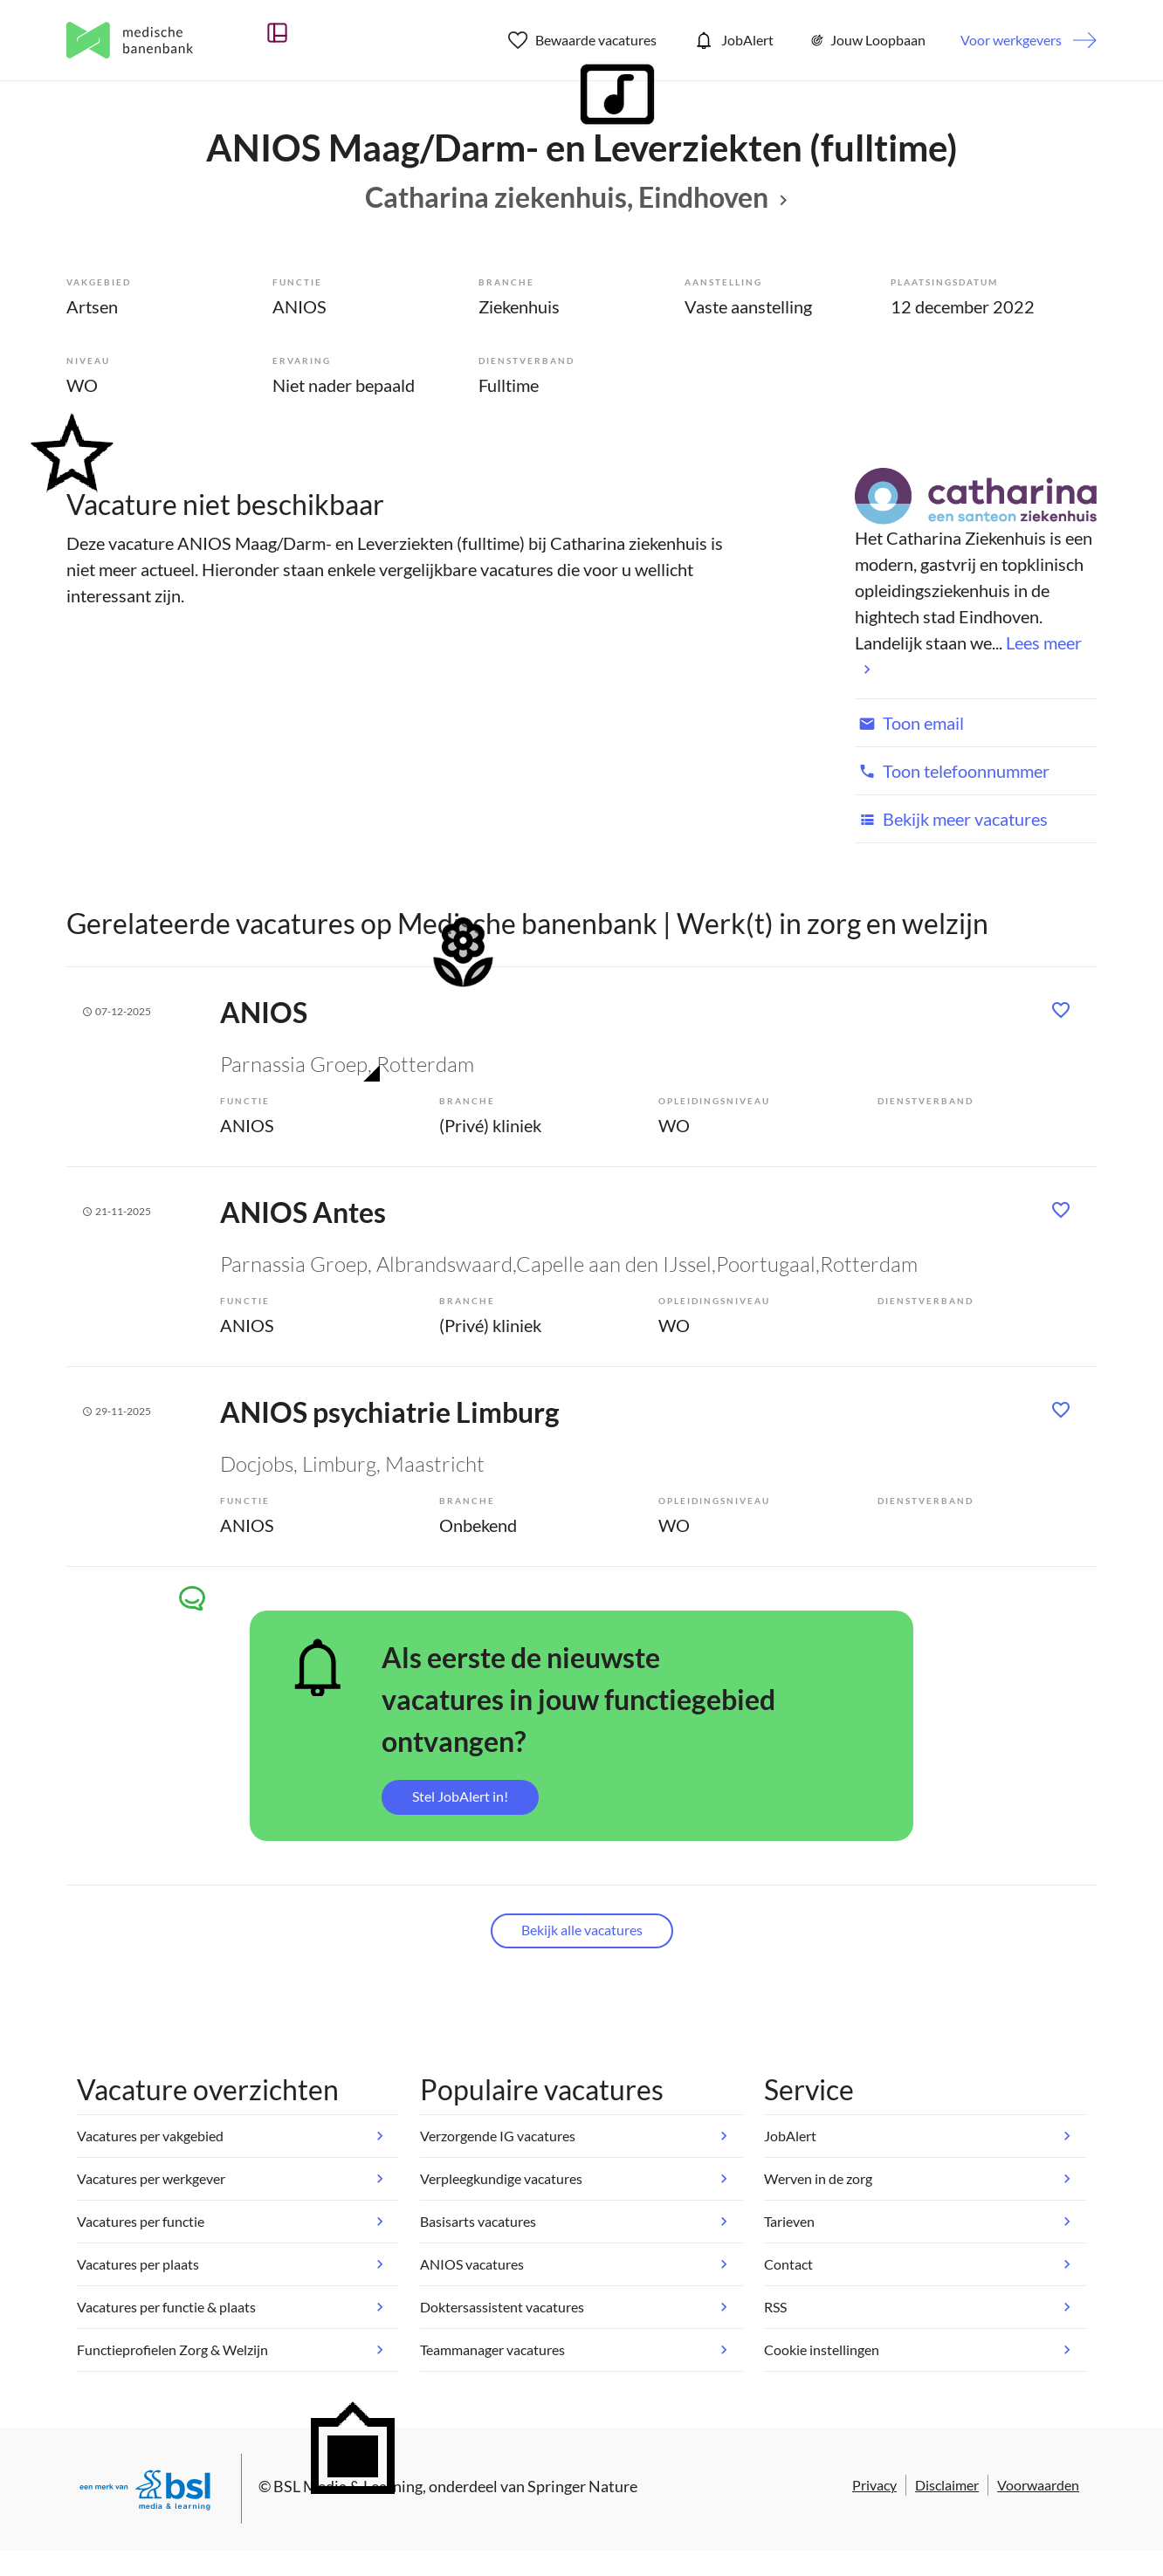  Describe the element at coordinates (277, 32) in the screenshot. I see `switch to left-bottom panel layout` at that location.